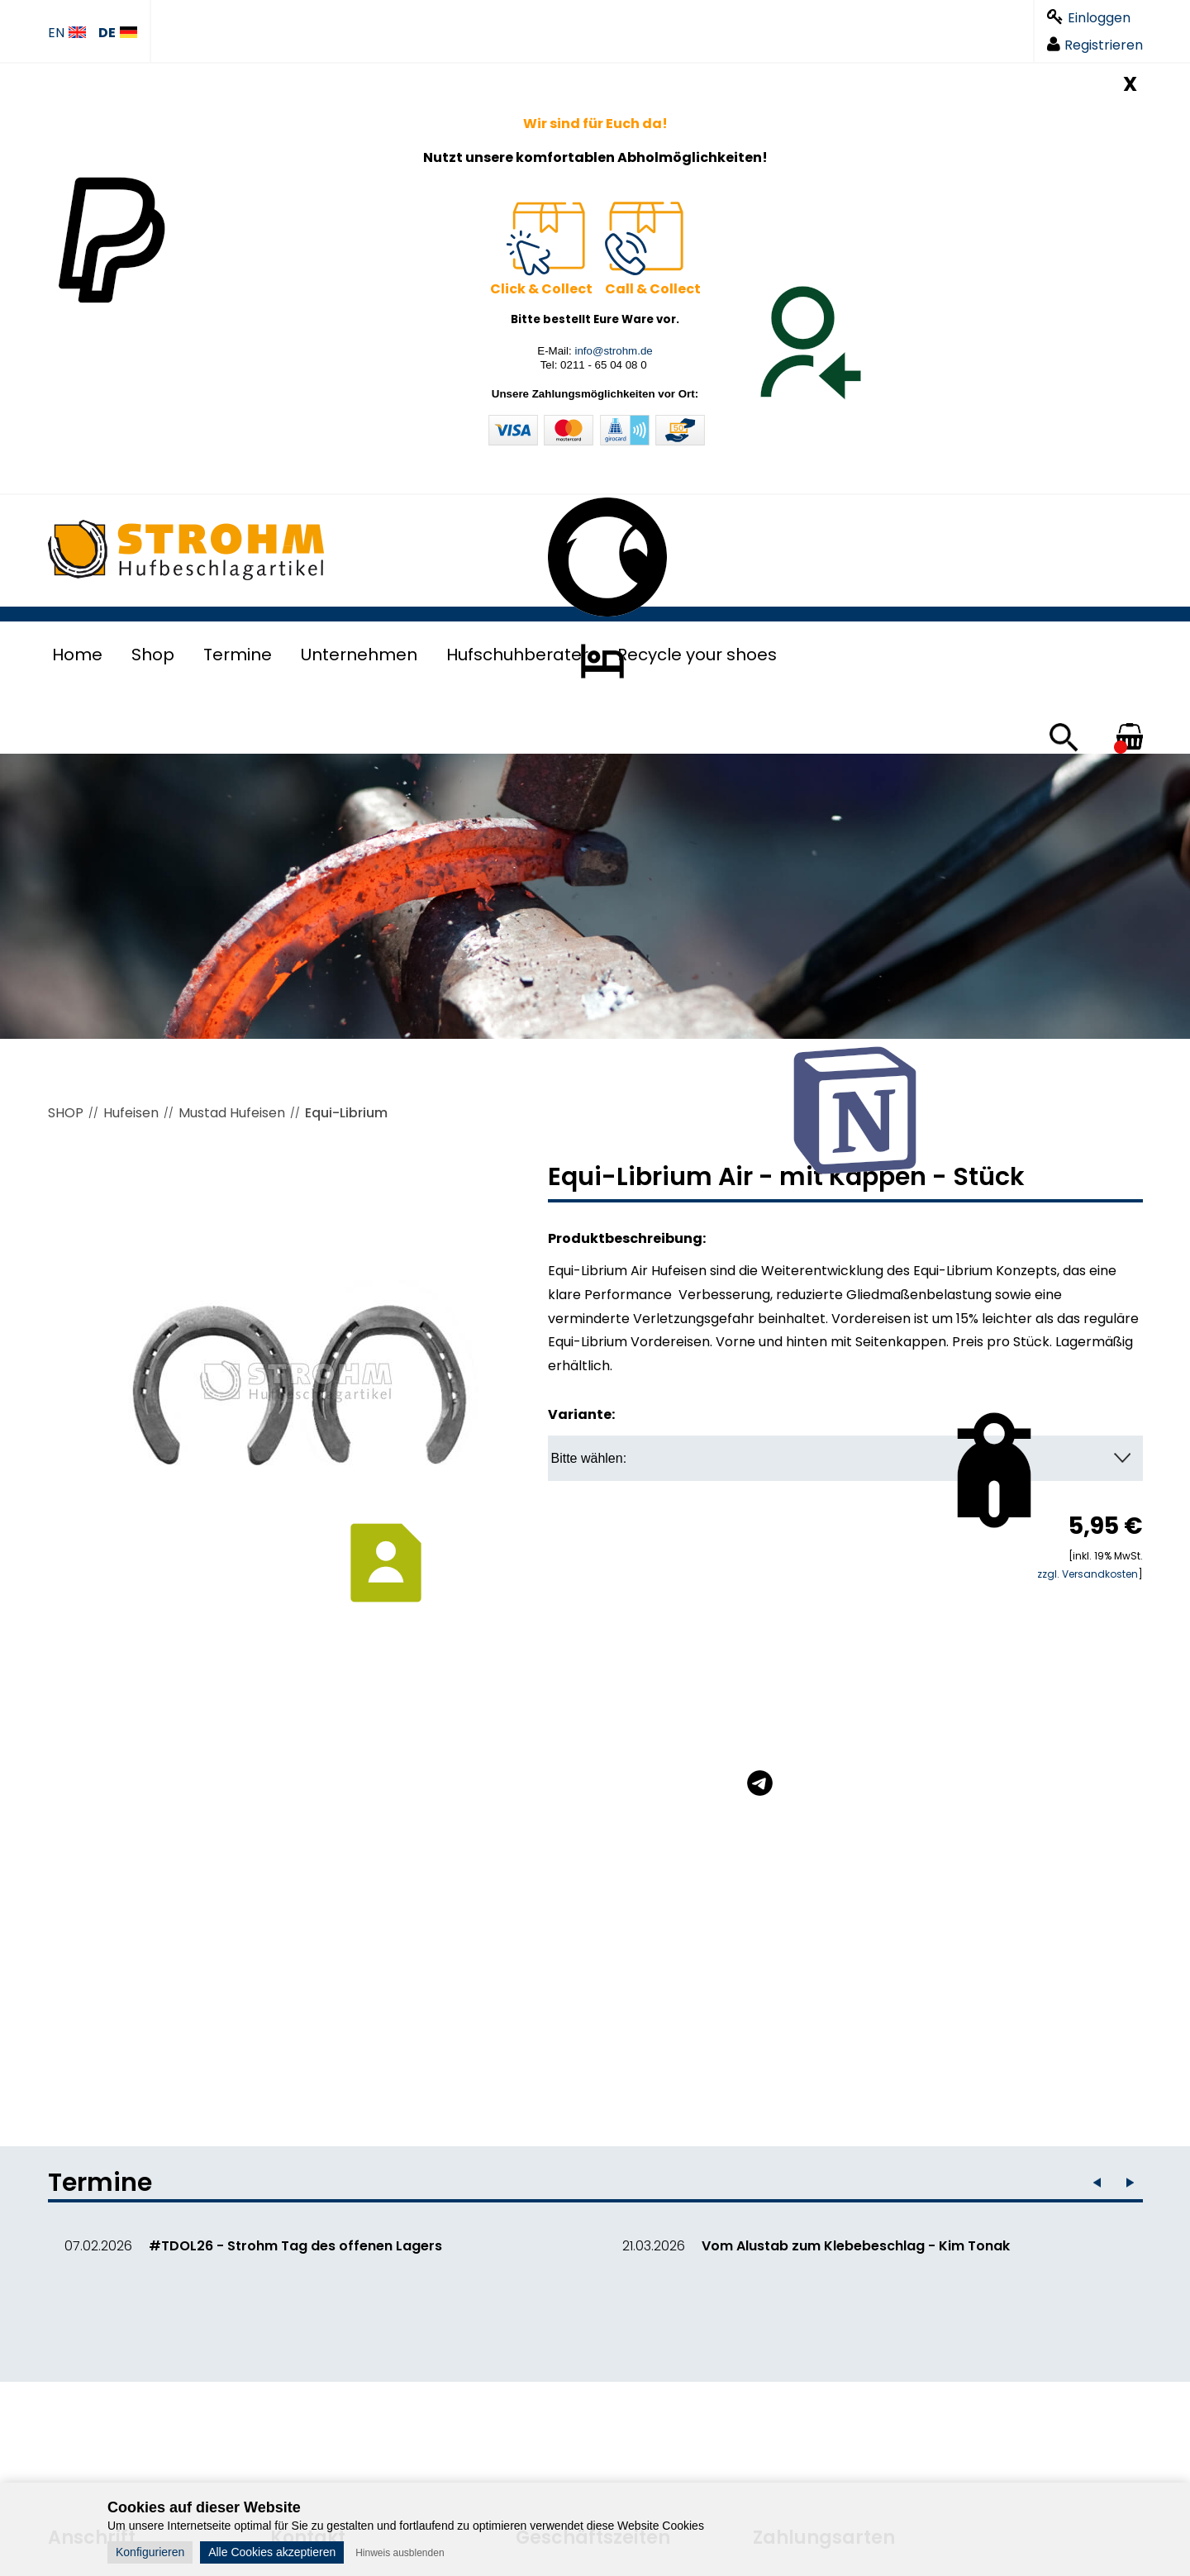 The height and width of the screenshot is (2576, 1190). I want to click on find nearby hotels or accommodations, so click(602, 661).